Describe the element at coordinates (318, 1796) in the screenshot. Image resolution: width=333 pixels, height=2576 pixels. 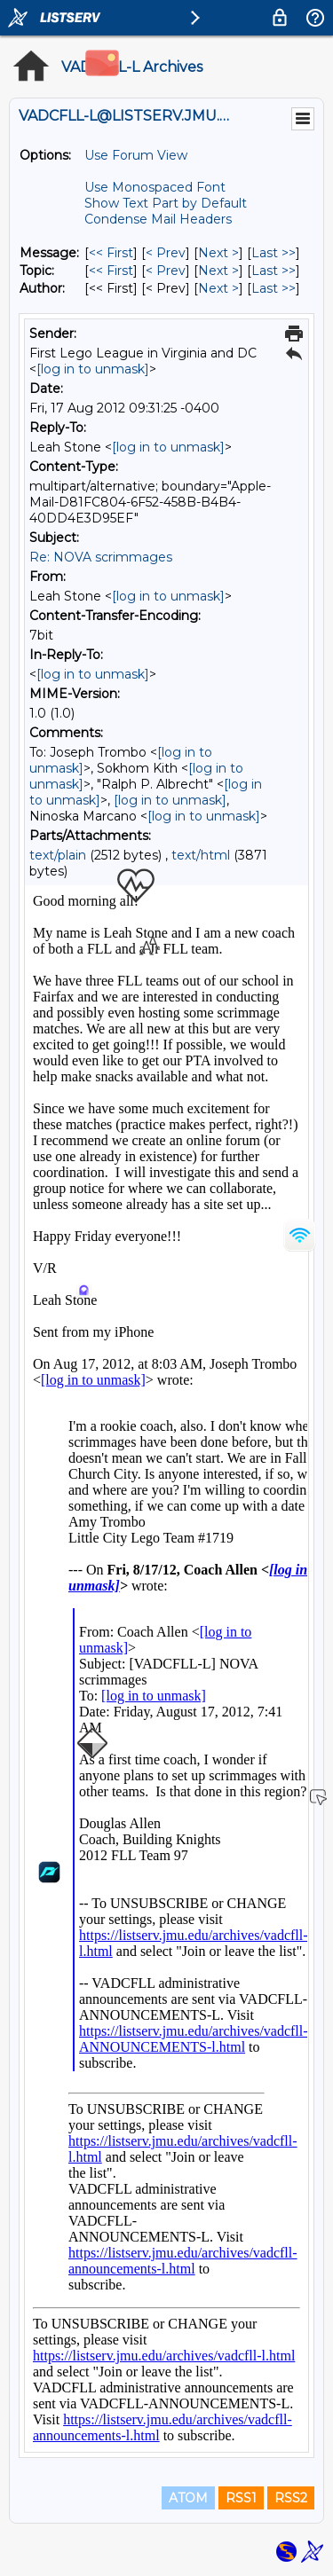
I see `access pointer and cursor accessibility settings` at that location.